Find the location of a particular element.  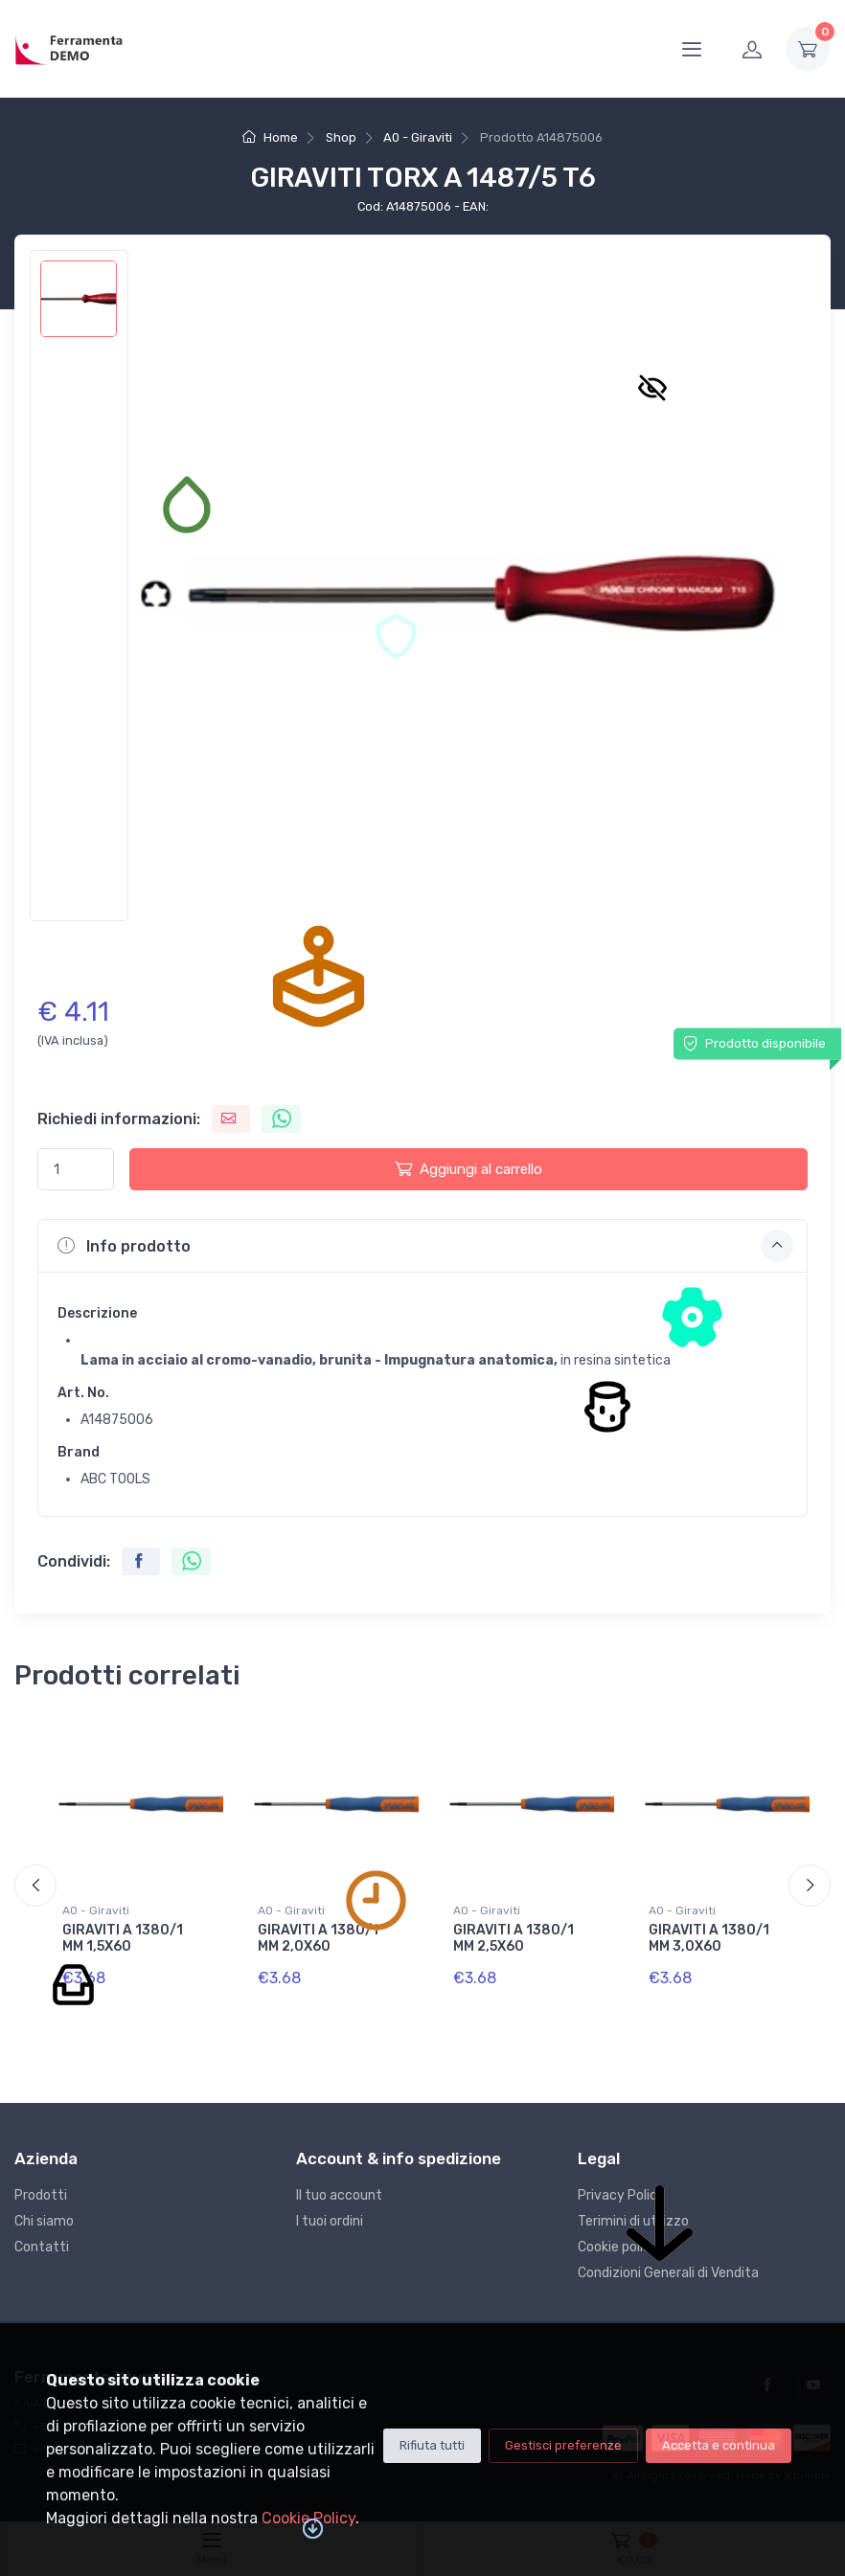

open apple arcade gaming service is located at coordinates (318, 976).